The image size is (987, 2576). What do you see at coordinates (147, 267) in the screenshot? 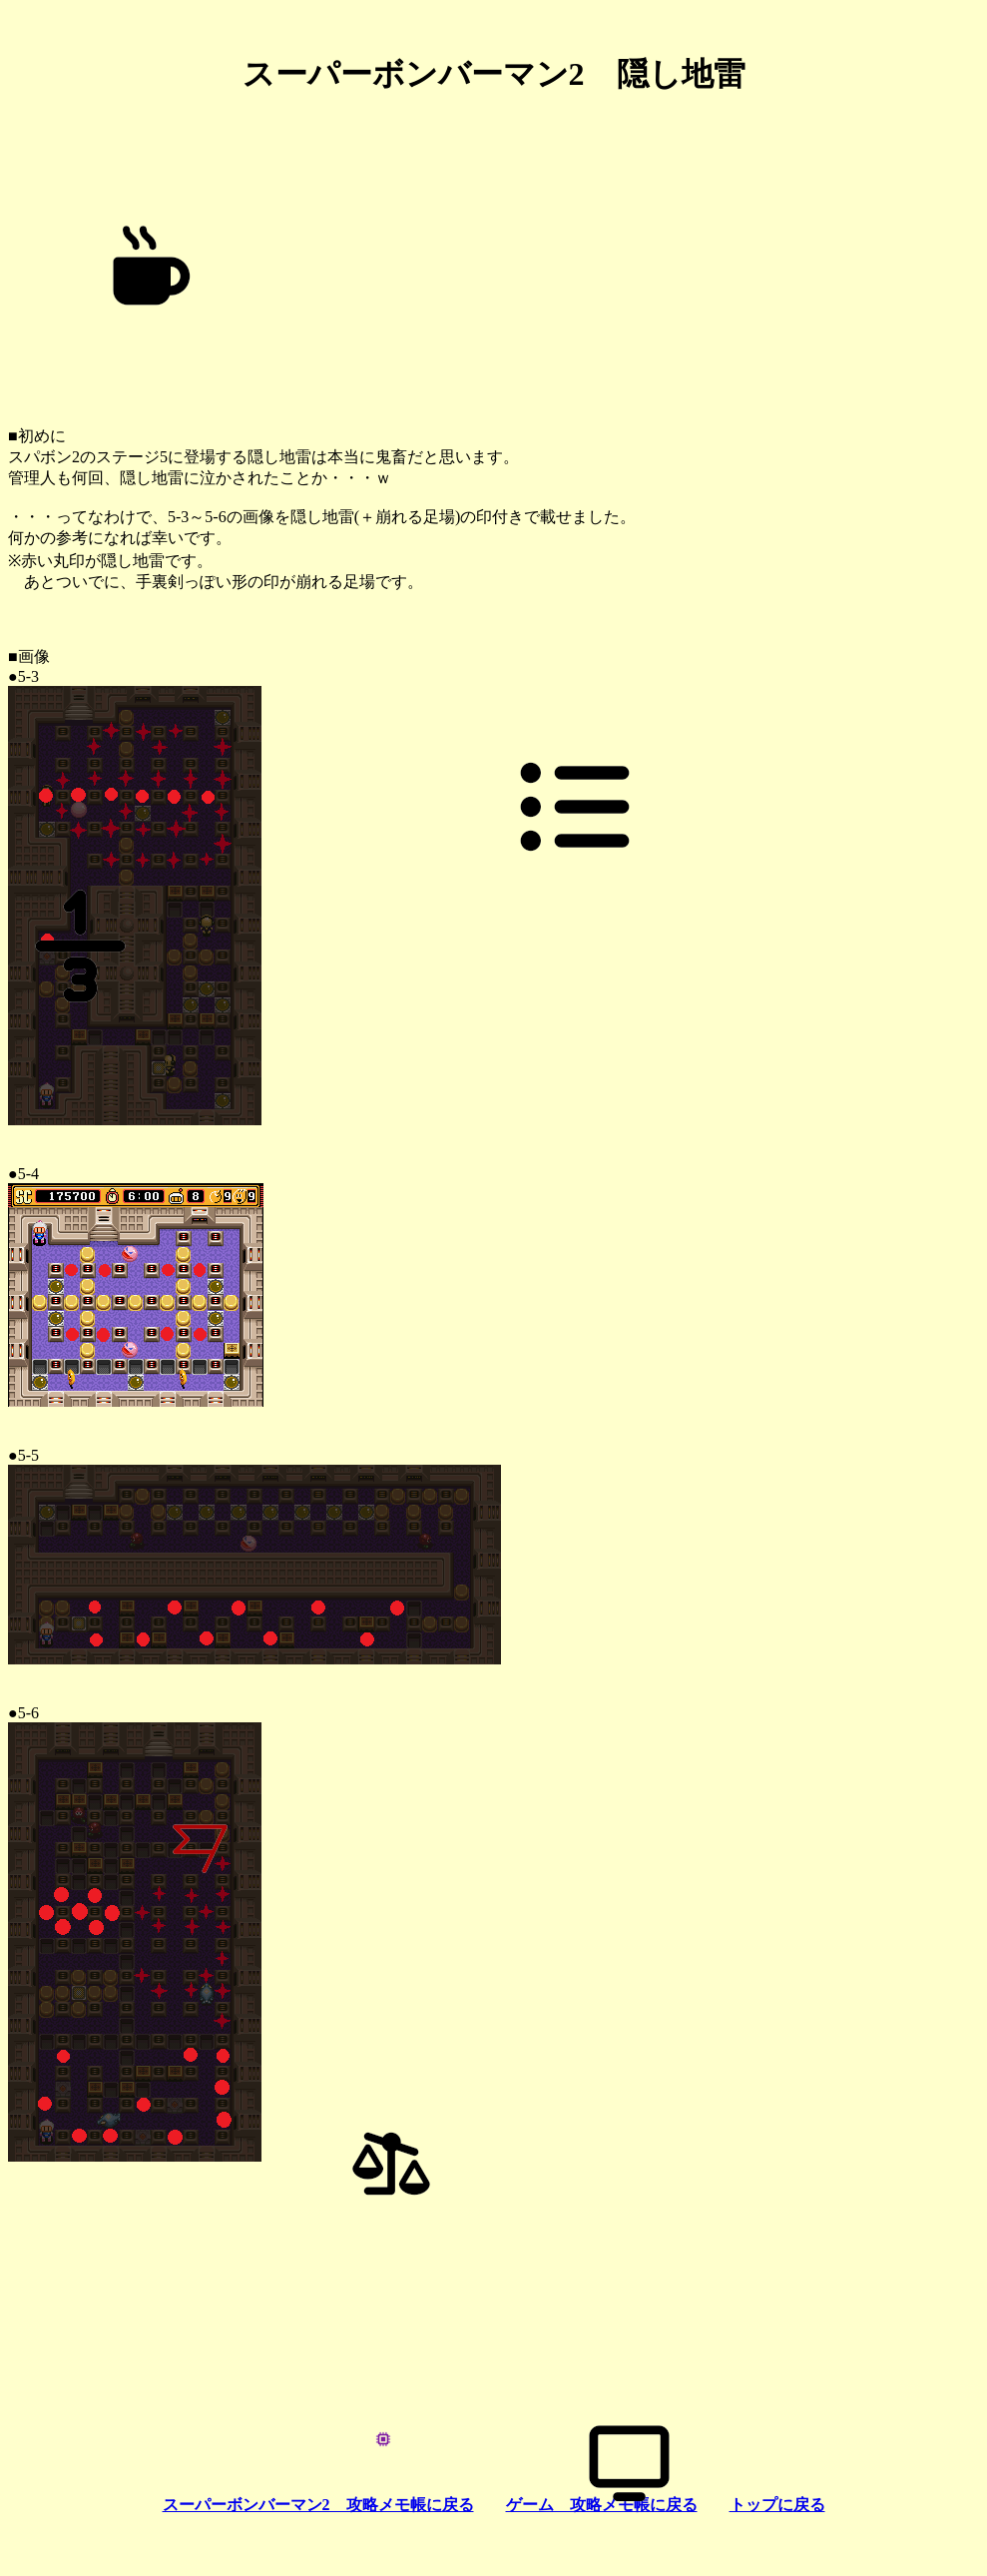
I see `take a coffee break or pause timer` at bounding box center [147, 267].